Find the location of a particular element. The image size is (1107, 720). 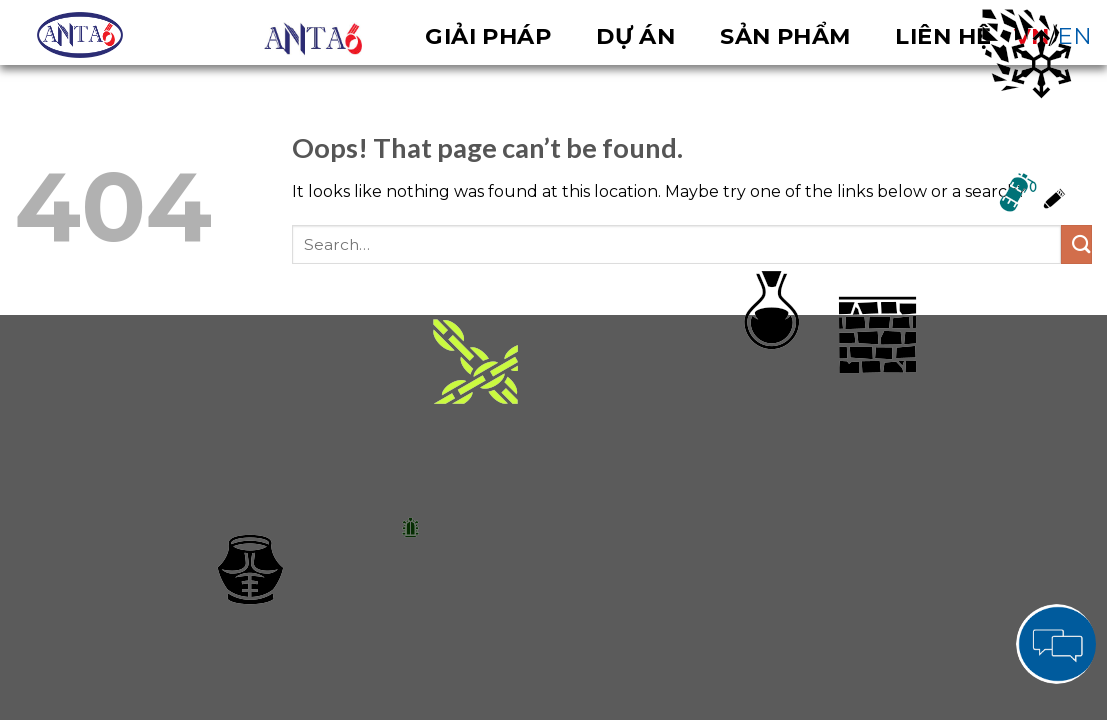

equip leather armor to your character is located at coordinates (249, 569).